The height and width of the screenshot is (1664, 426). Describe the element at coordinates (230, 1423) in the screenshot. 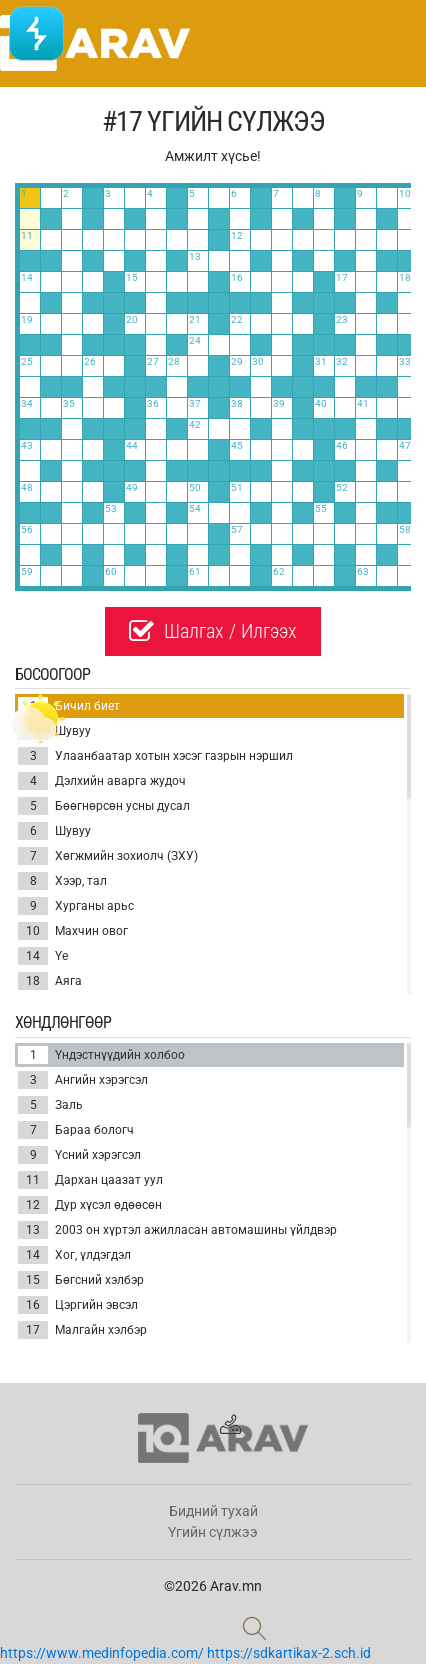

I see `indicates modem or dial-up connection status` at that location.